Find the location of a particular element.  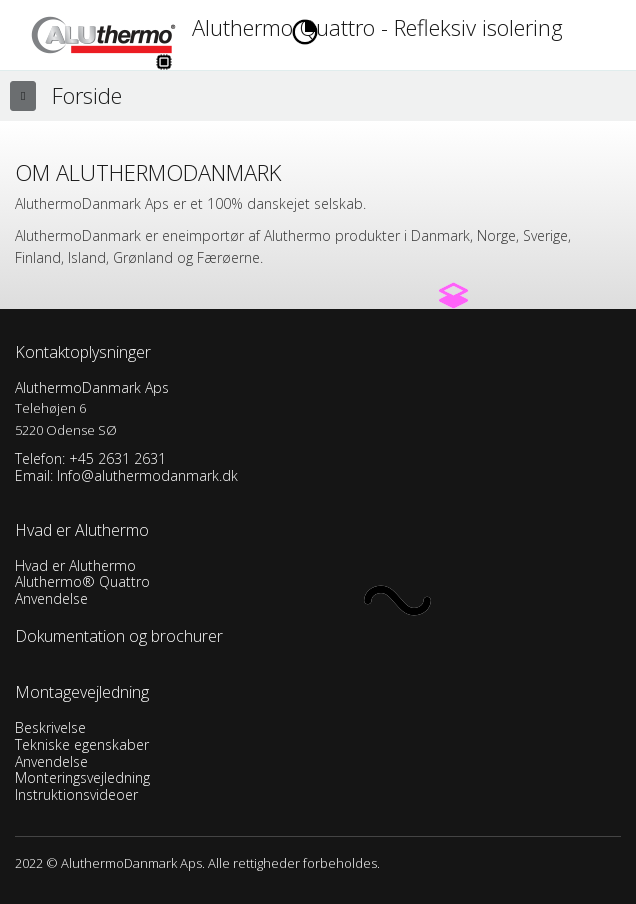

indicates approximate or similar value is located at coordinates (397, 600).